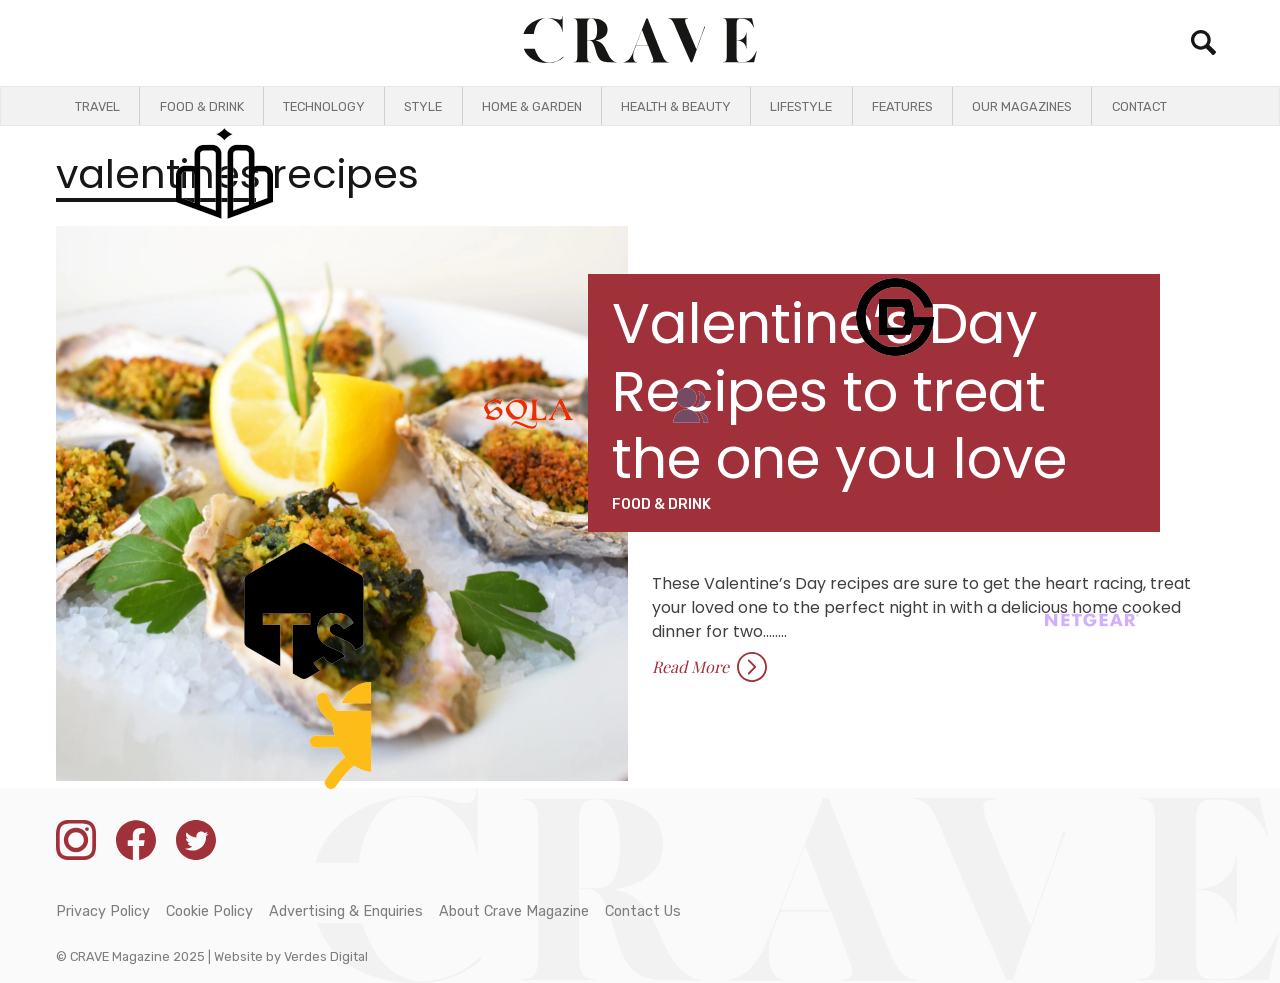 This screenshot has height=983, width=1280. I want to click on view group members, so click(690, 406).